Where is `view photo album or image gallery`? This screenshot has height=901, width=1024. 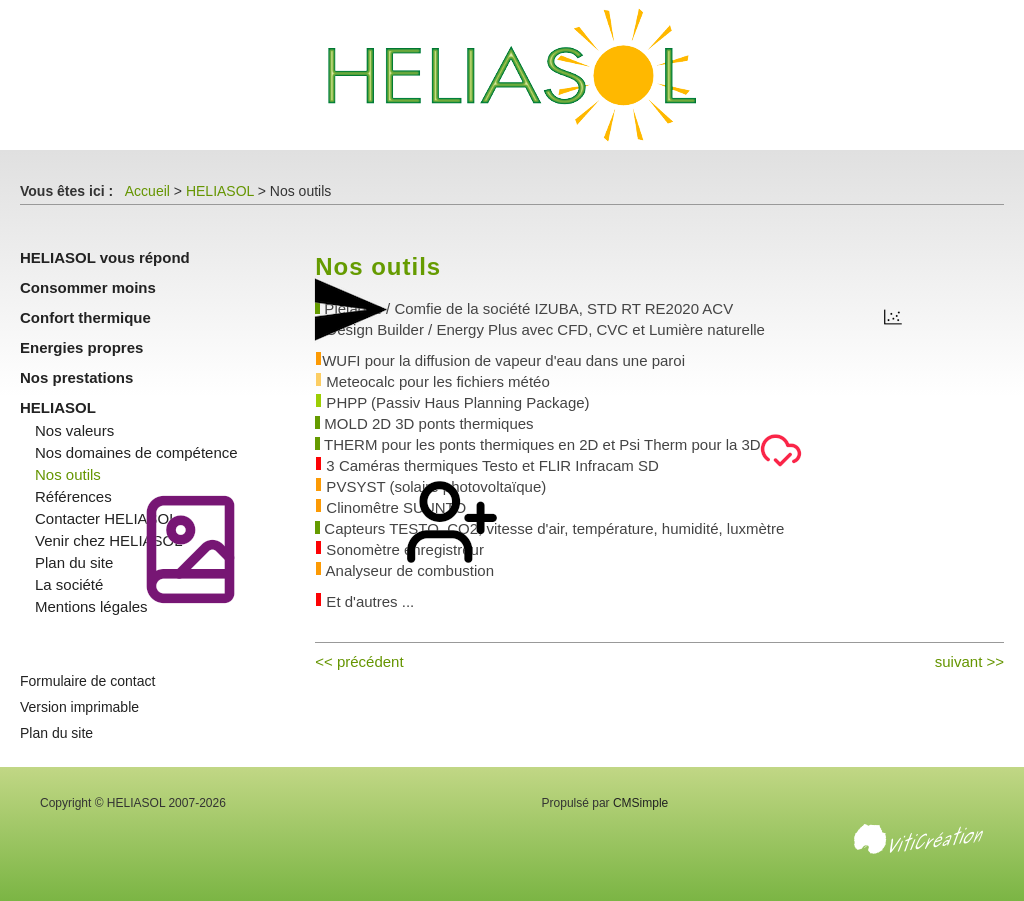
view photo album or image gallery is located at coordinates (190, 549).